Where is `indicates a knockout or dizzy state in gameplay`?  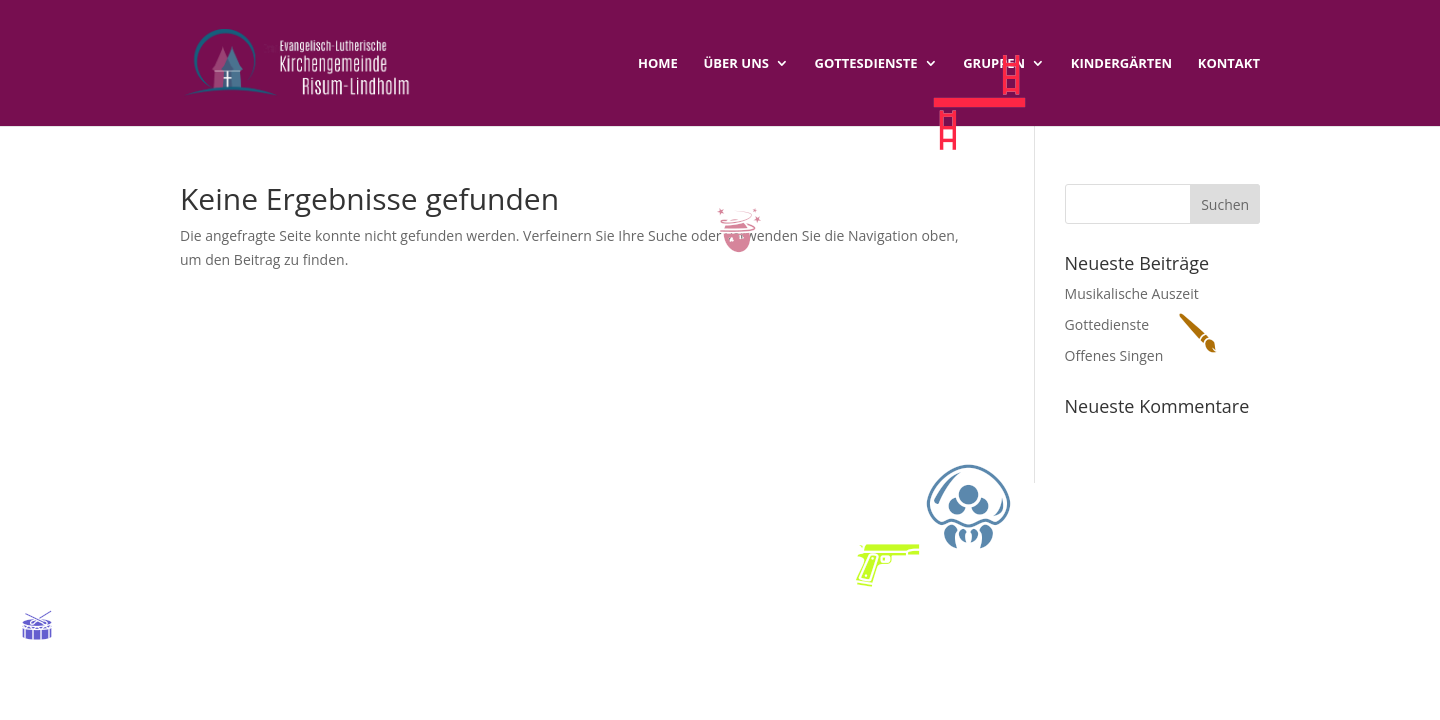 indicates a knockout or dizzy state in gameplay is located at coordinates (739, 230).